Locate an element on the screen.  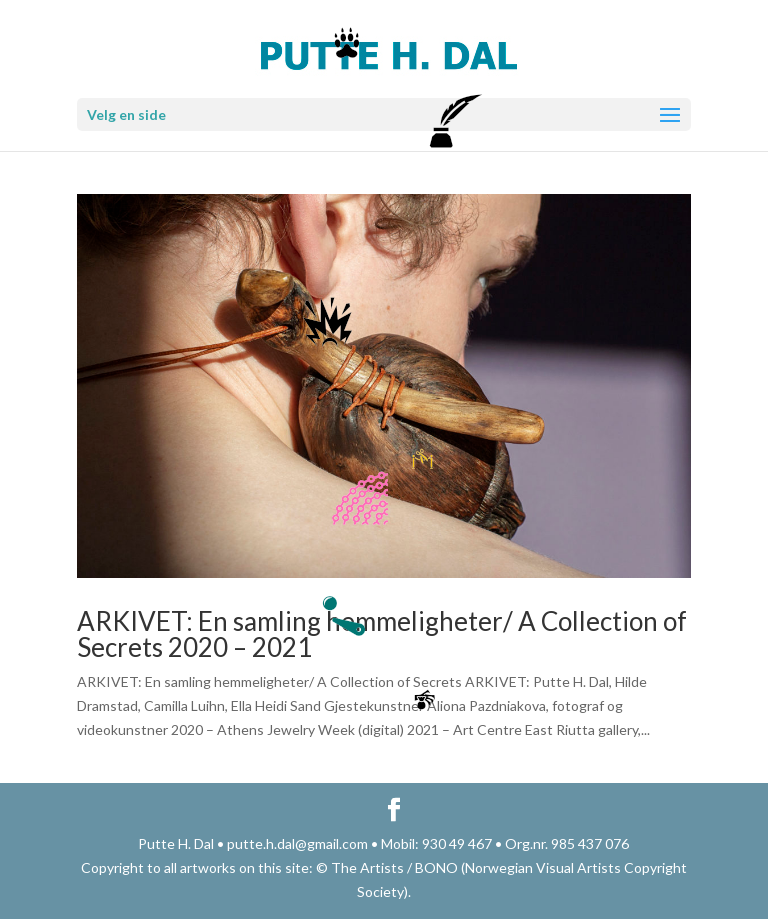
access pet-related features or settings is located at coordinates (346, 43).